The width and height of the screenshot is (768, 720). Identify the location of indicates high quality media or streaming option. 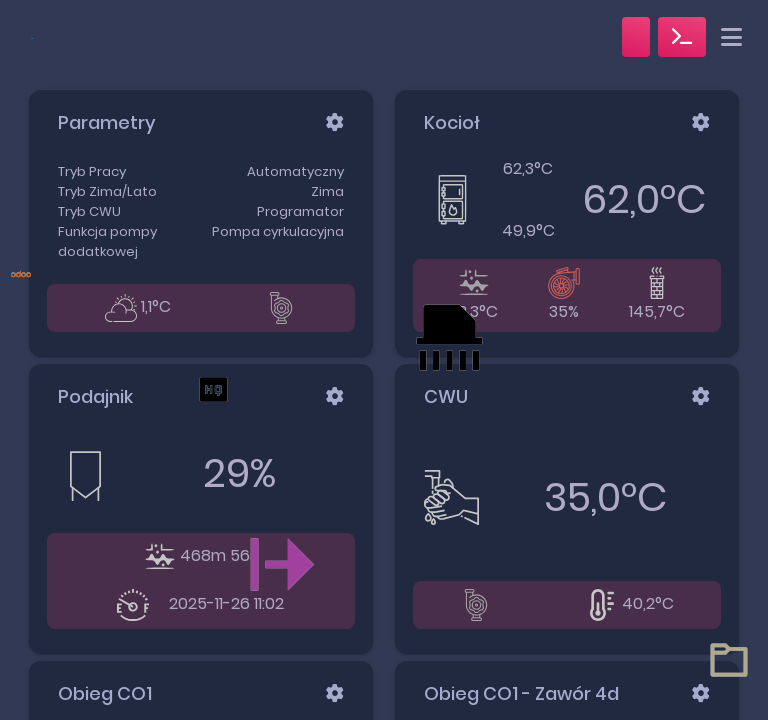
(213, 389).